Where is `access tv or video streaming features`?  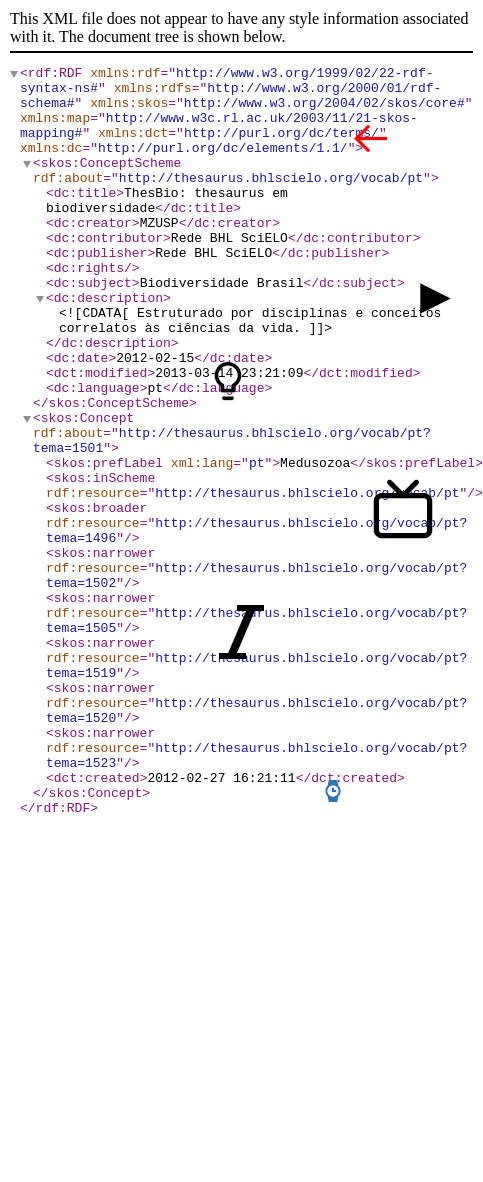
access tv or video streaming features is located at coordinates (403, 509).